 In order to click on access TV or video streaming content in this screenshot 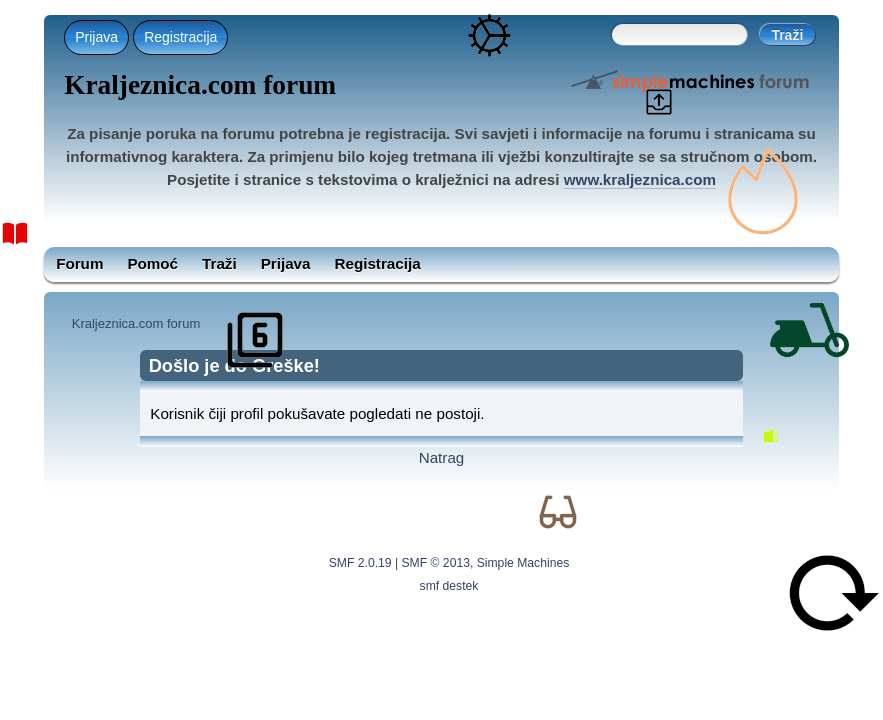, I will do `click(771, 436)`.